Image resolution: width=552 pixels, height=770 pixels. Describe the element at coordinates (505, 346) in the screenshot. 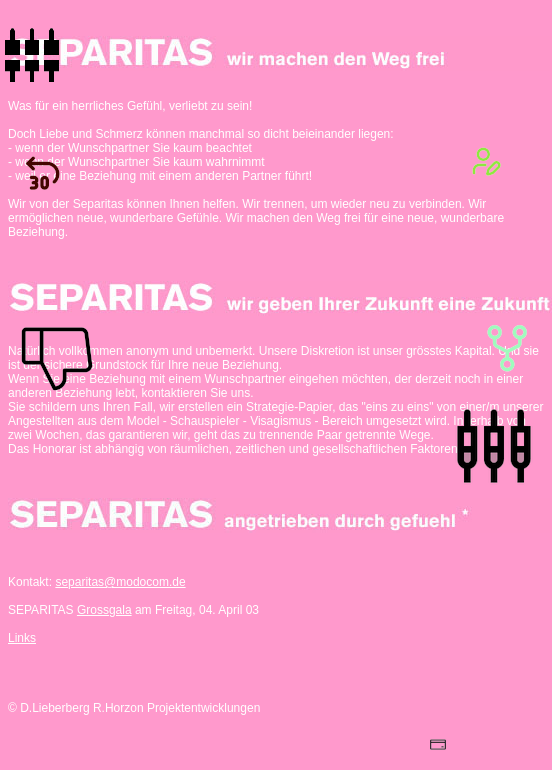

I see `fork a repository` at that location.